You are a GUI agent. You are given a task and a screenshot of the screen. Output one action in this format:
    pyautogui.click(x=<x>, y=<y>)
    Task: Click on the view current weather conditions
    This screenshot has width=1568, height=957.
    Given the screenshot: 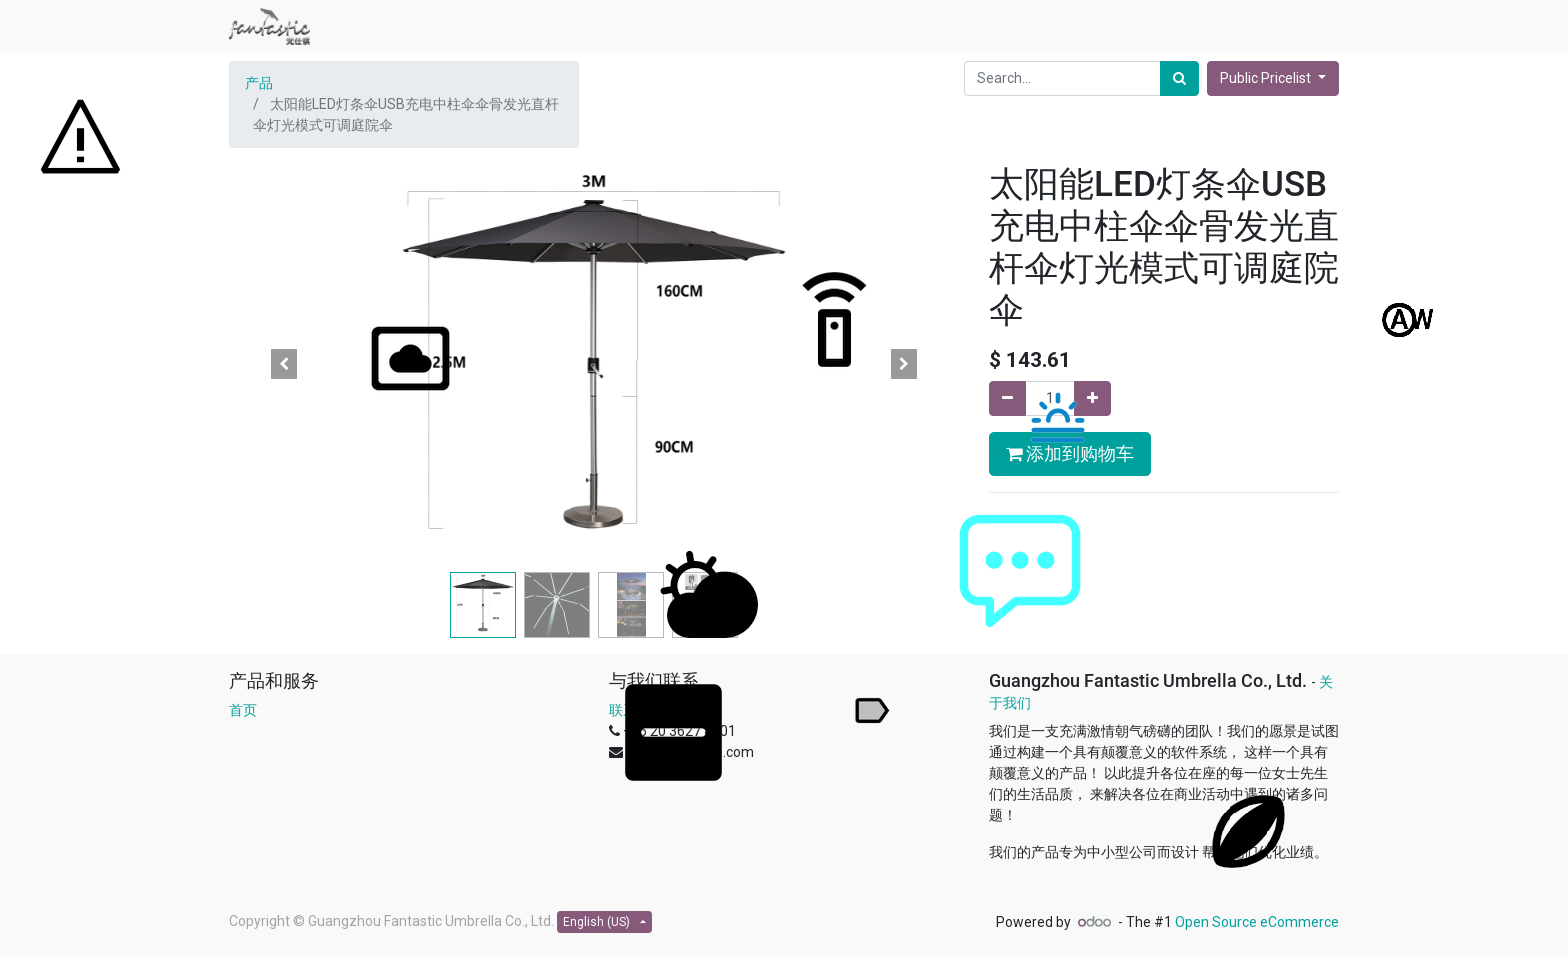 What is the action you would take?
    pyautogui.click(x=709, y=596)
    